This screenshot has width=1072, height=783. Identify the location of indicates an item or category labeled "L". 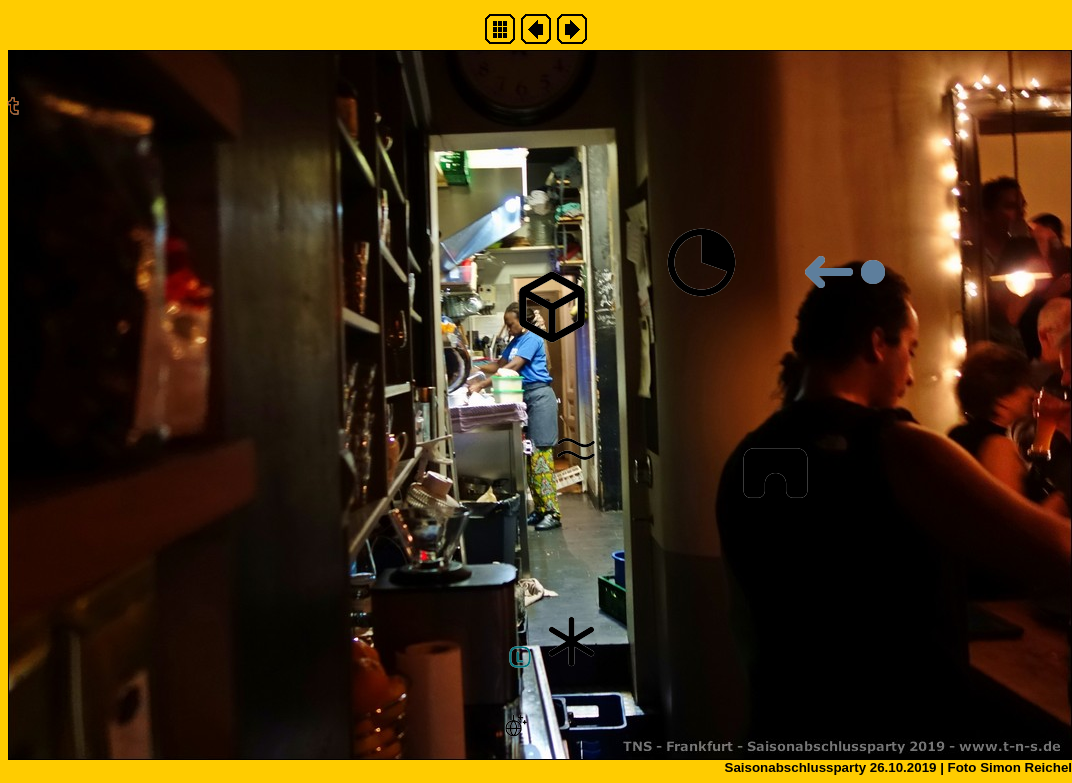
(520, 657).